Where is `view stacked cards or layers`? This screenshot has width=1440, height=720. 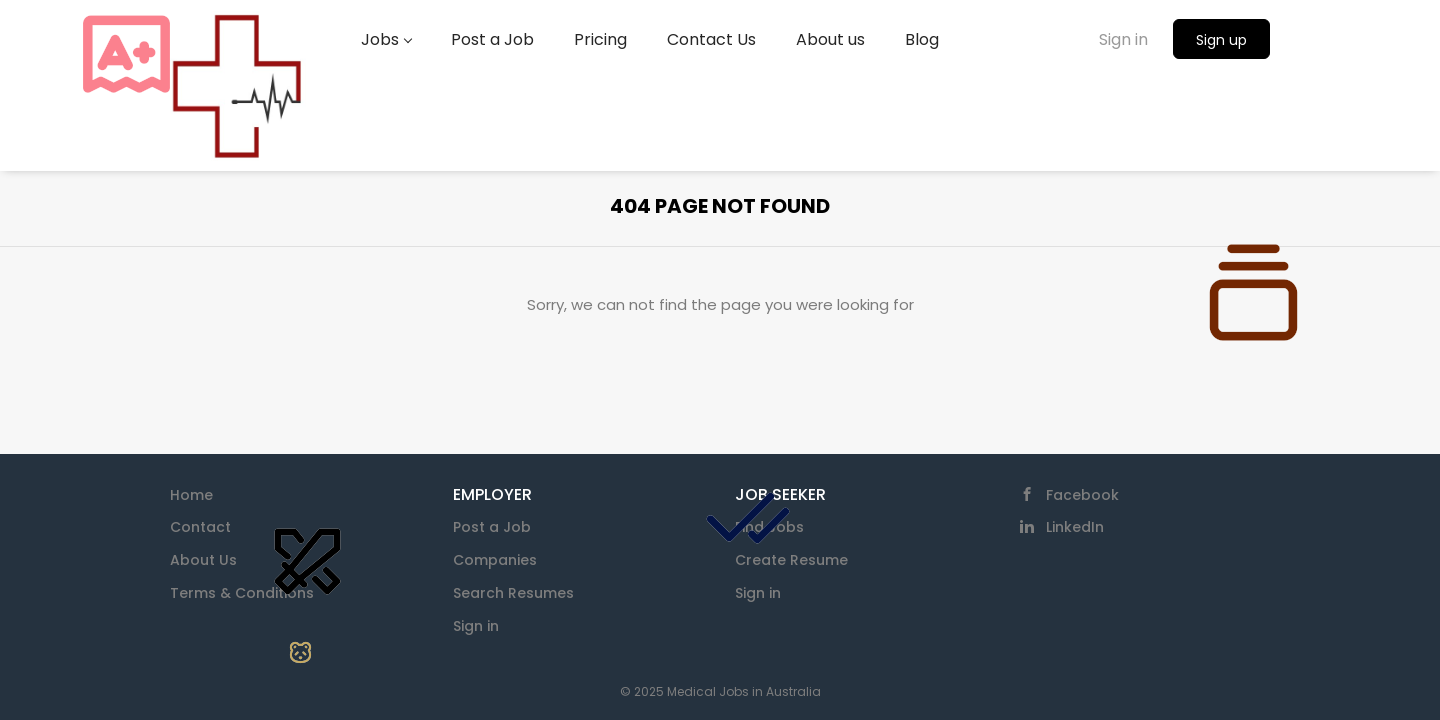
view stacked cards or layers is located at coordinates (1253, 292).